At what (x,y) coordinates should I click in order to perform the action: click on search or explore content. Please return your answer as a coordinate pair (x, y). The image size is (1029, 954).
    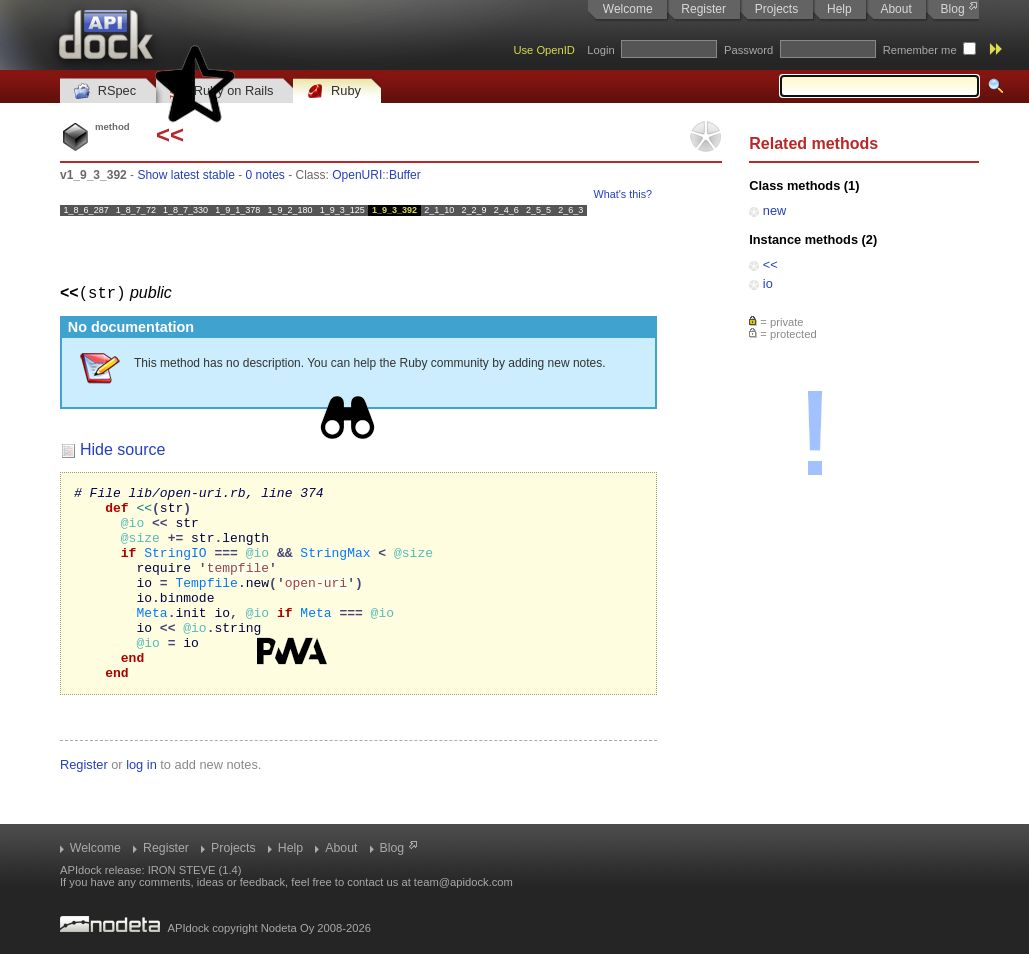
    Looking at the image, I should click on (347, 417).